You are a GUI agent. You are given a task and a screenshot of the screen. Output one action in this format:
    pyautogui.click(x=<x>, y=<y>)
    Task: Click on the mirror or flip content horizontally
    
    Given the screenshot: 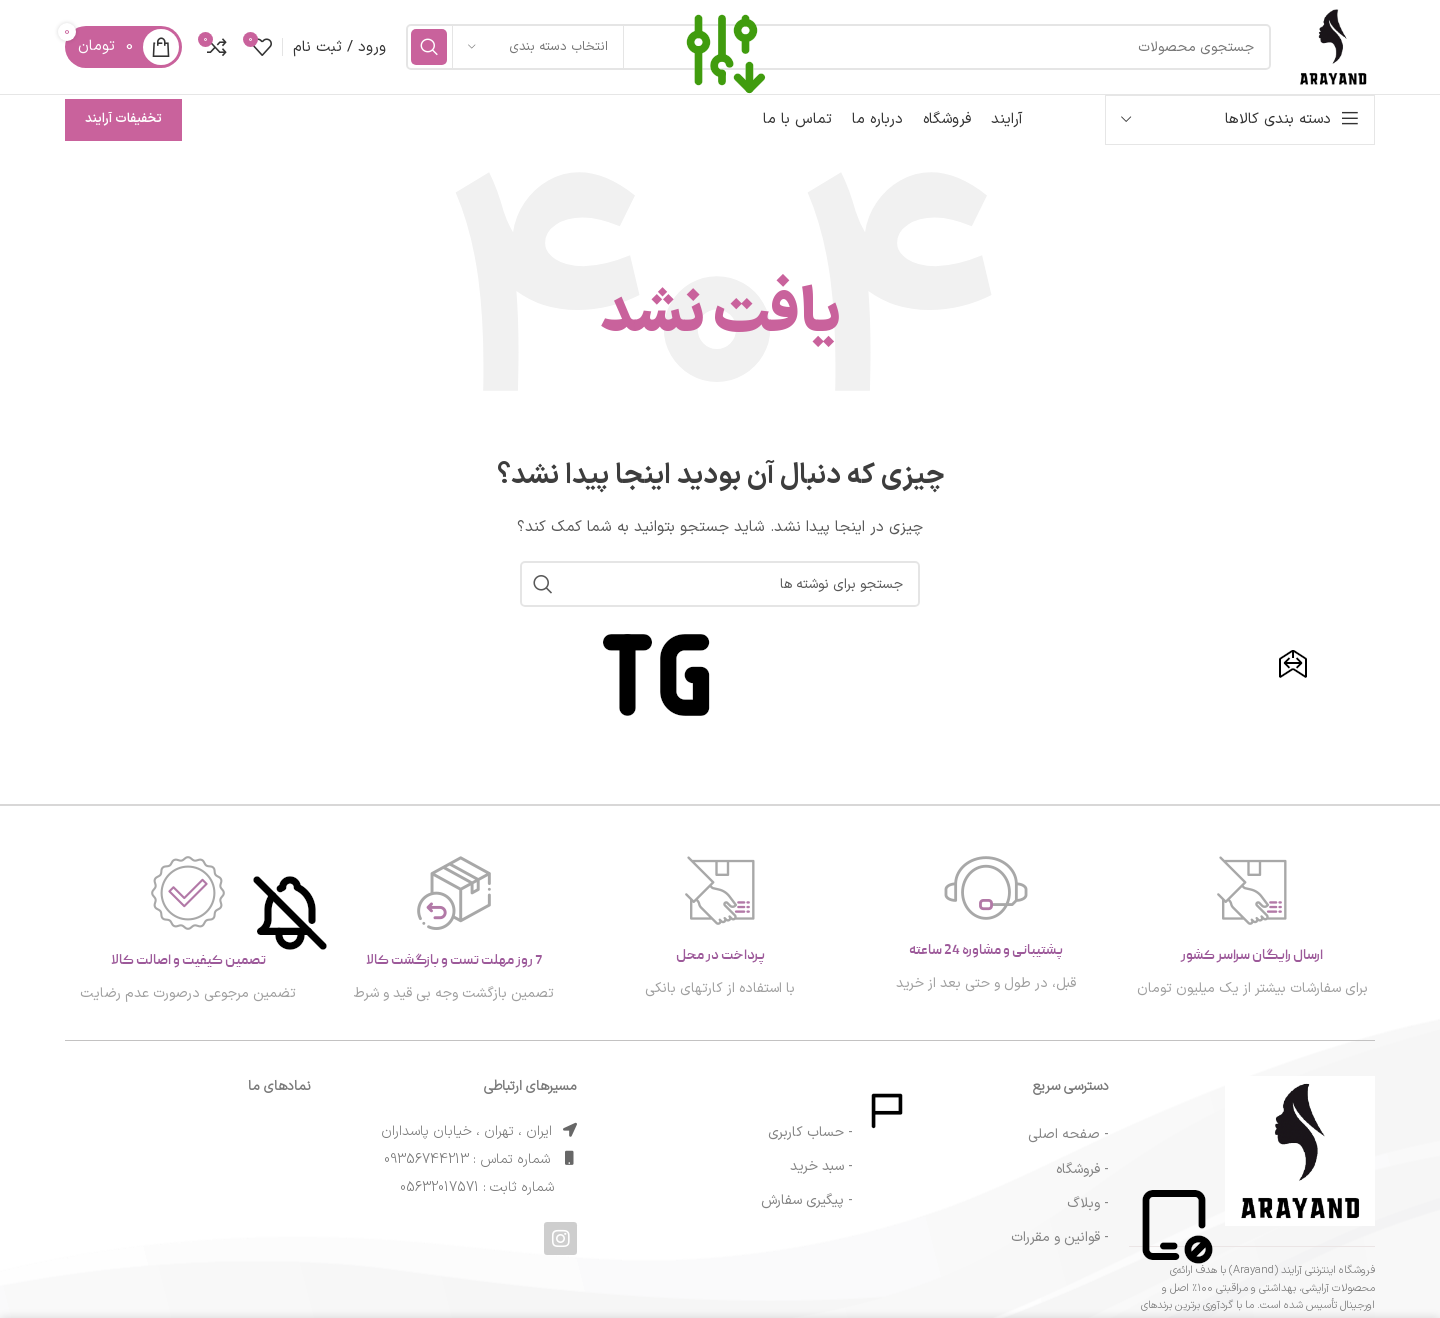 What is the action you would take?
    pyautogui.click(x=1293, y=664)
    